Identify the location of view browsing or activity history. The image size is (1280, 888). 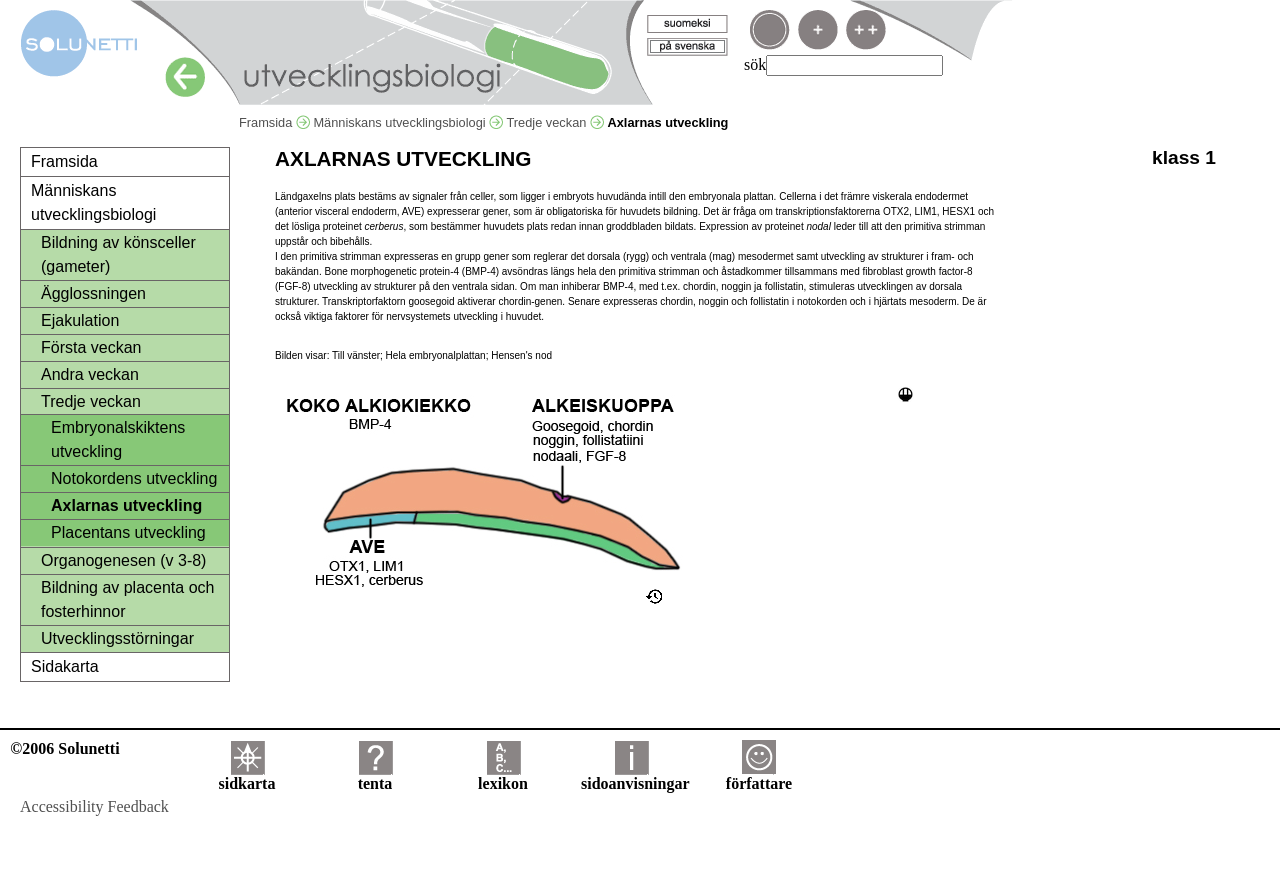
(654, 596).